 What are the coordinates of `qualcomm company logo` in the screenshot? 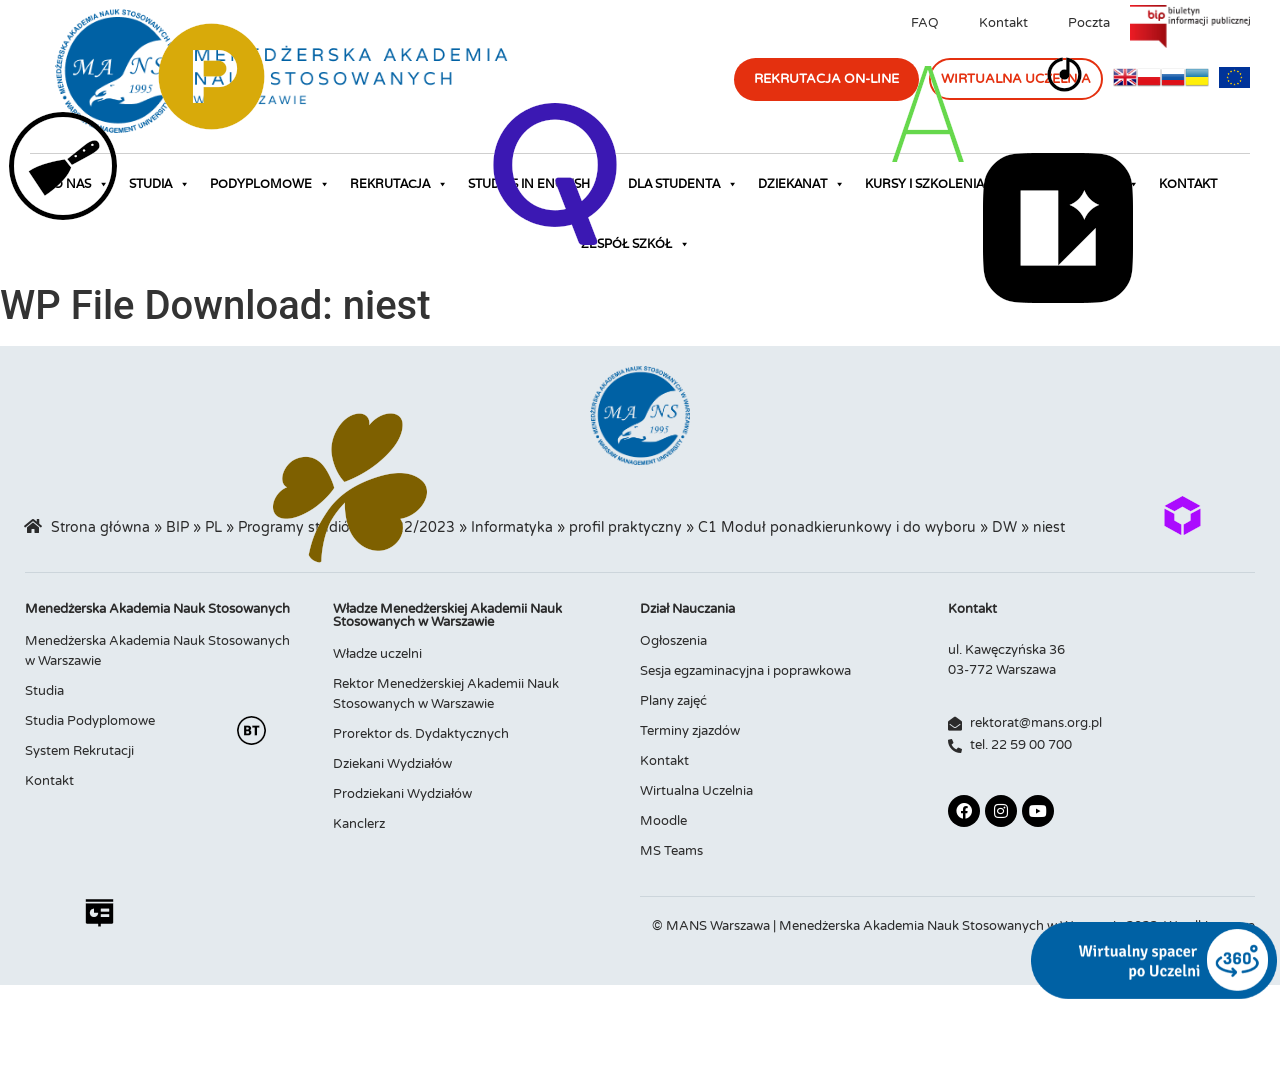 It's located at (555, 174).